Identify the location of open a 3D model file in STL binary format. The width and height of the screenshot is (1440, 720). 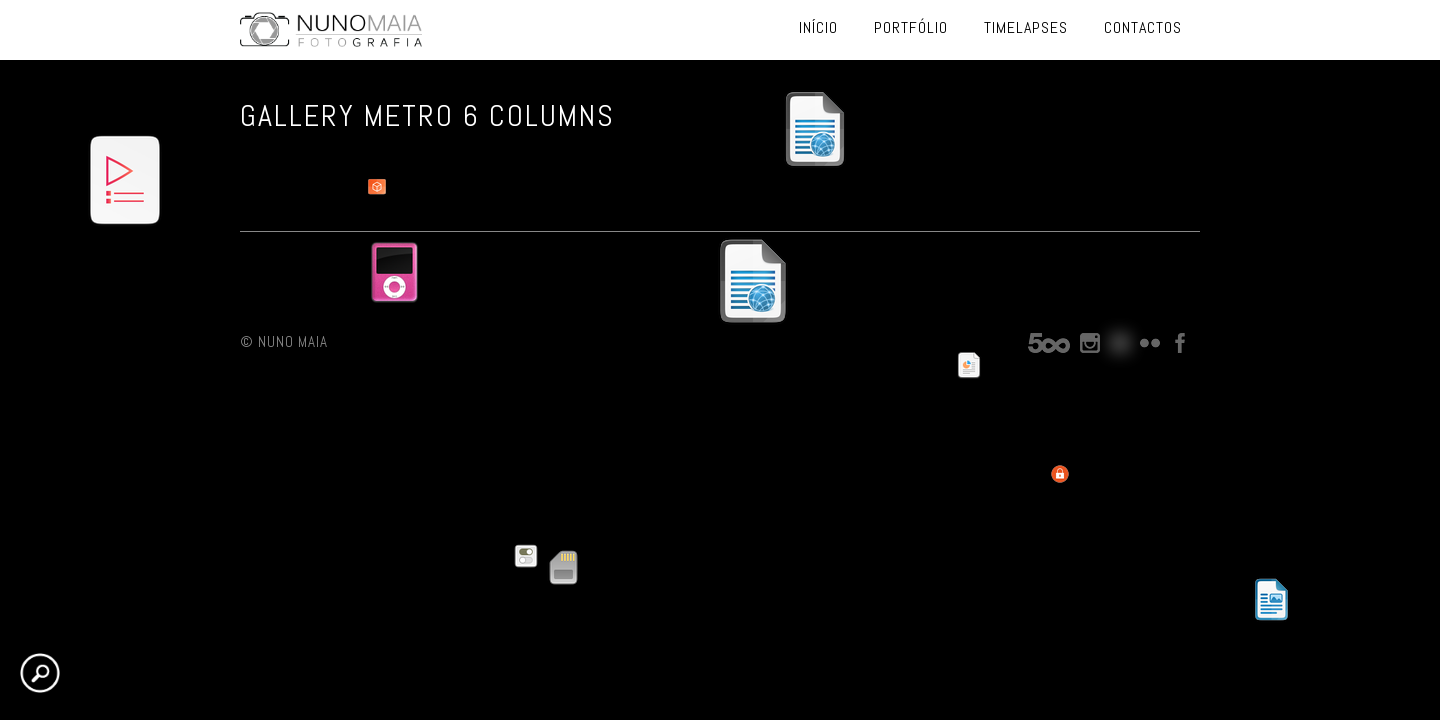
(377, 186).